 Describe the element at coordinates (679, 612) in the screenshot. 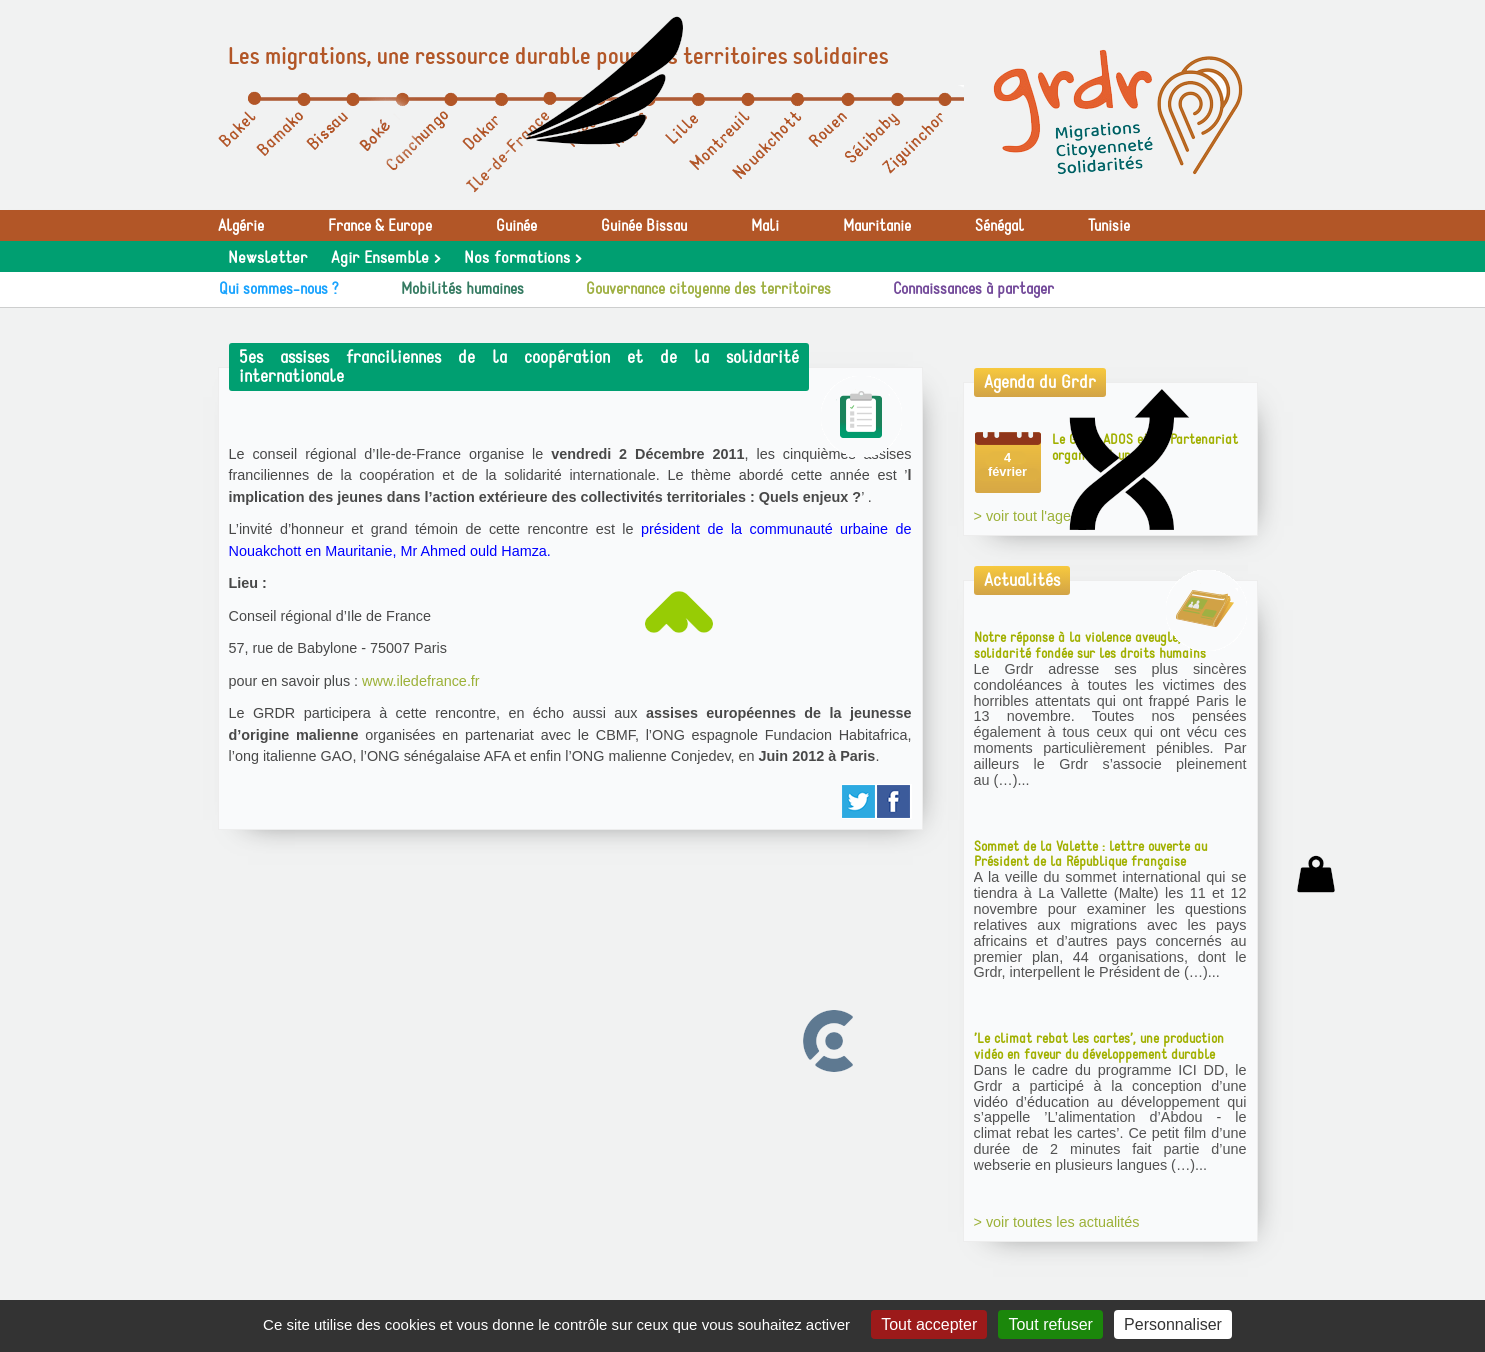

I see `open FontBase font management app` at that location.